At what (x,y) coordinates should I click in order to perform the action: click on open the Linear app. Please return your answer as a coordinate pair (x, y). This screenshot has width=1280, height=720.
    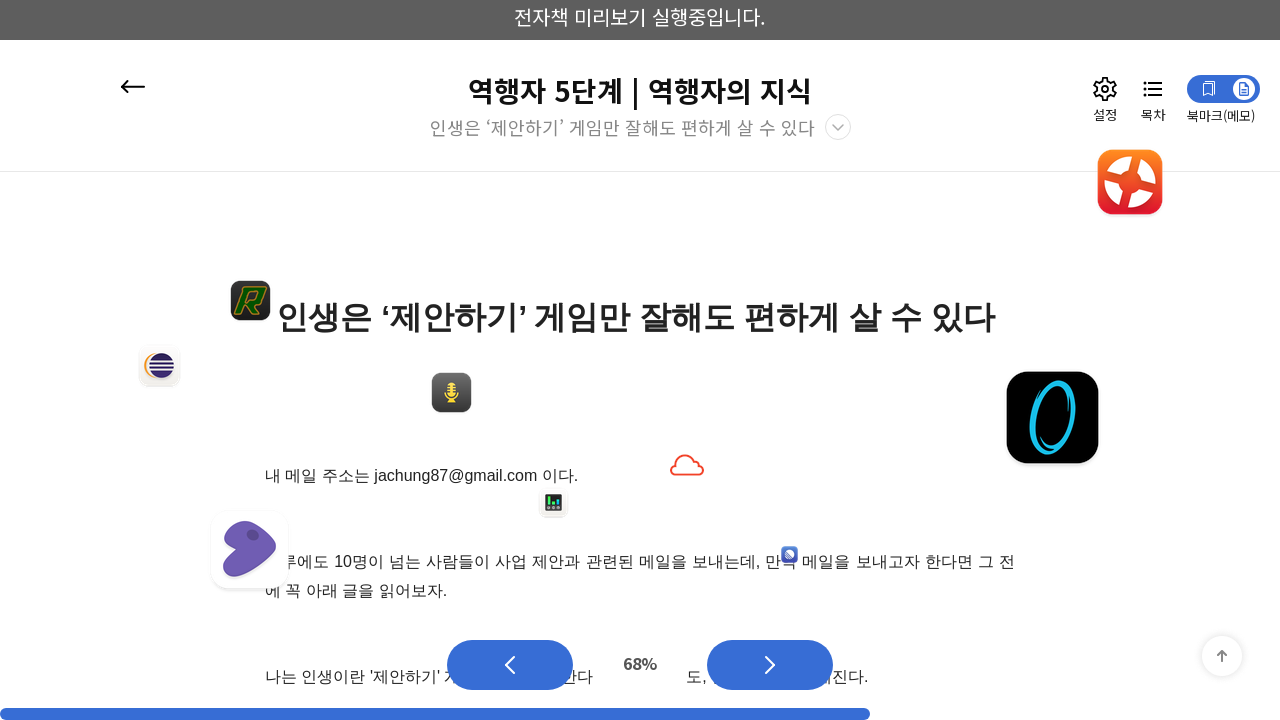
    Looking at the image, I should click on (789, 554).